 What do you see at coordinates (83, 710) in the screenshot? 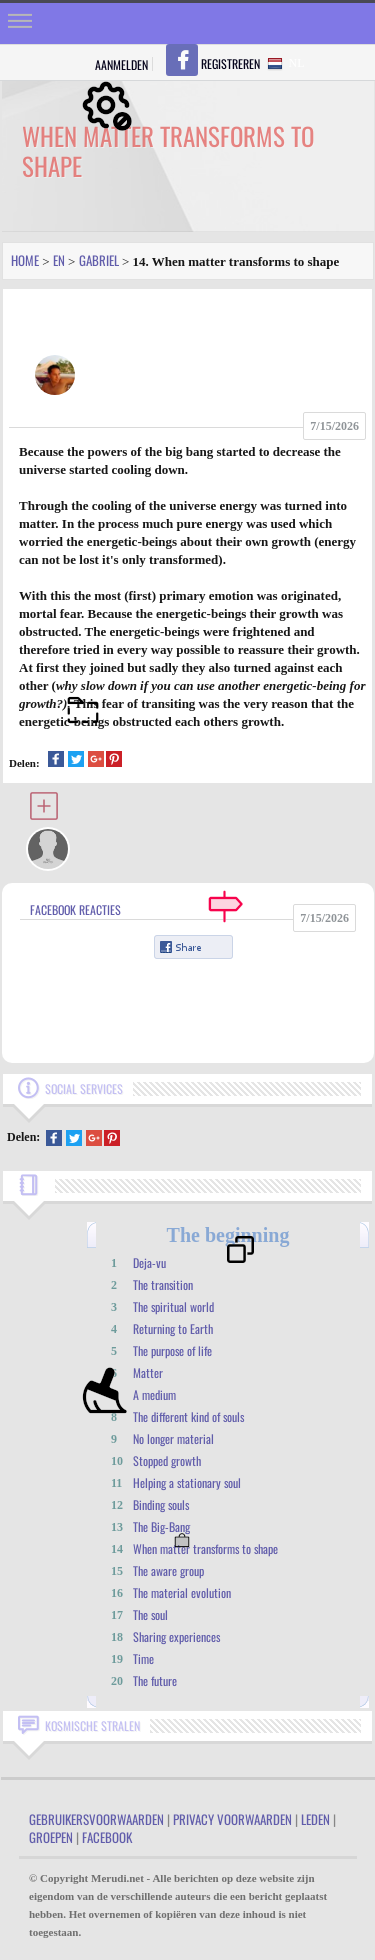
I see `create a new folder` at bounding box center [83, 710].